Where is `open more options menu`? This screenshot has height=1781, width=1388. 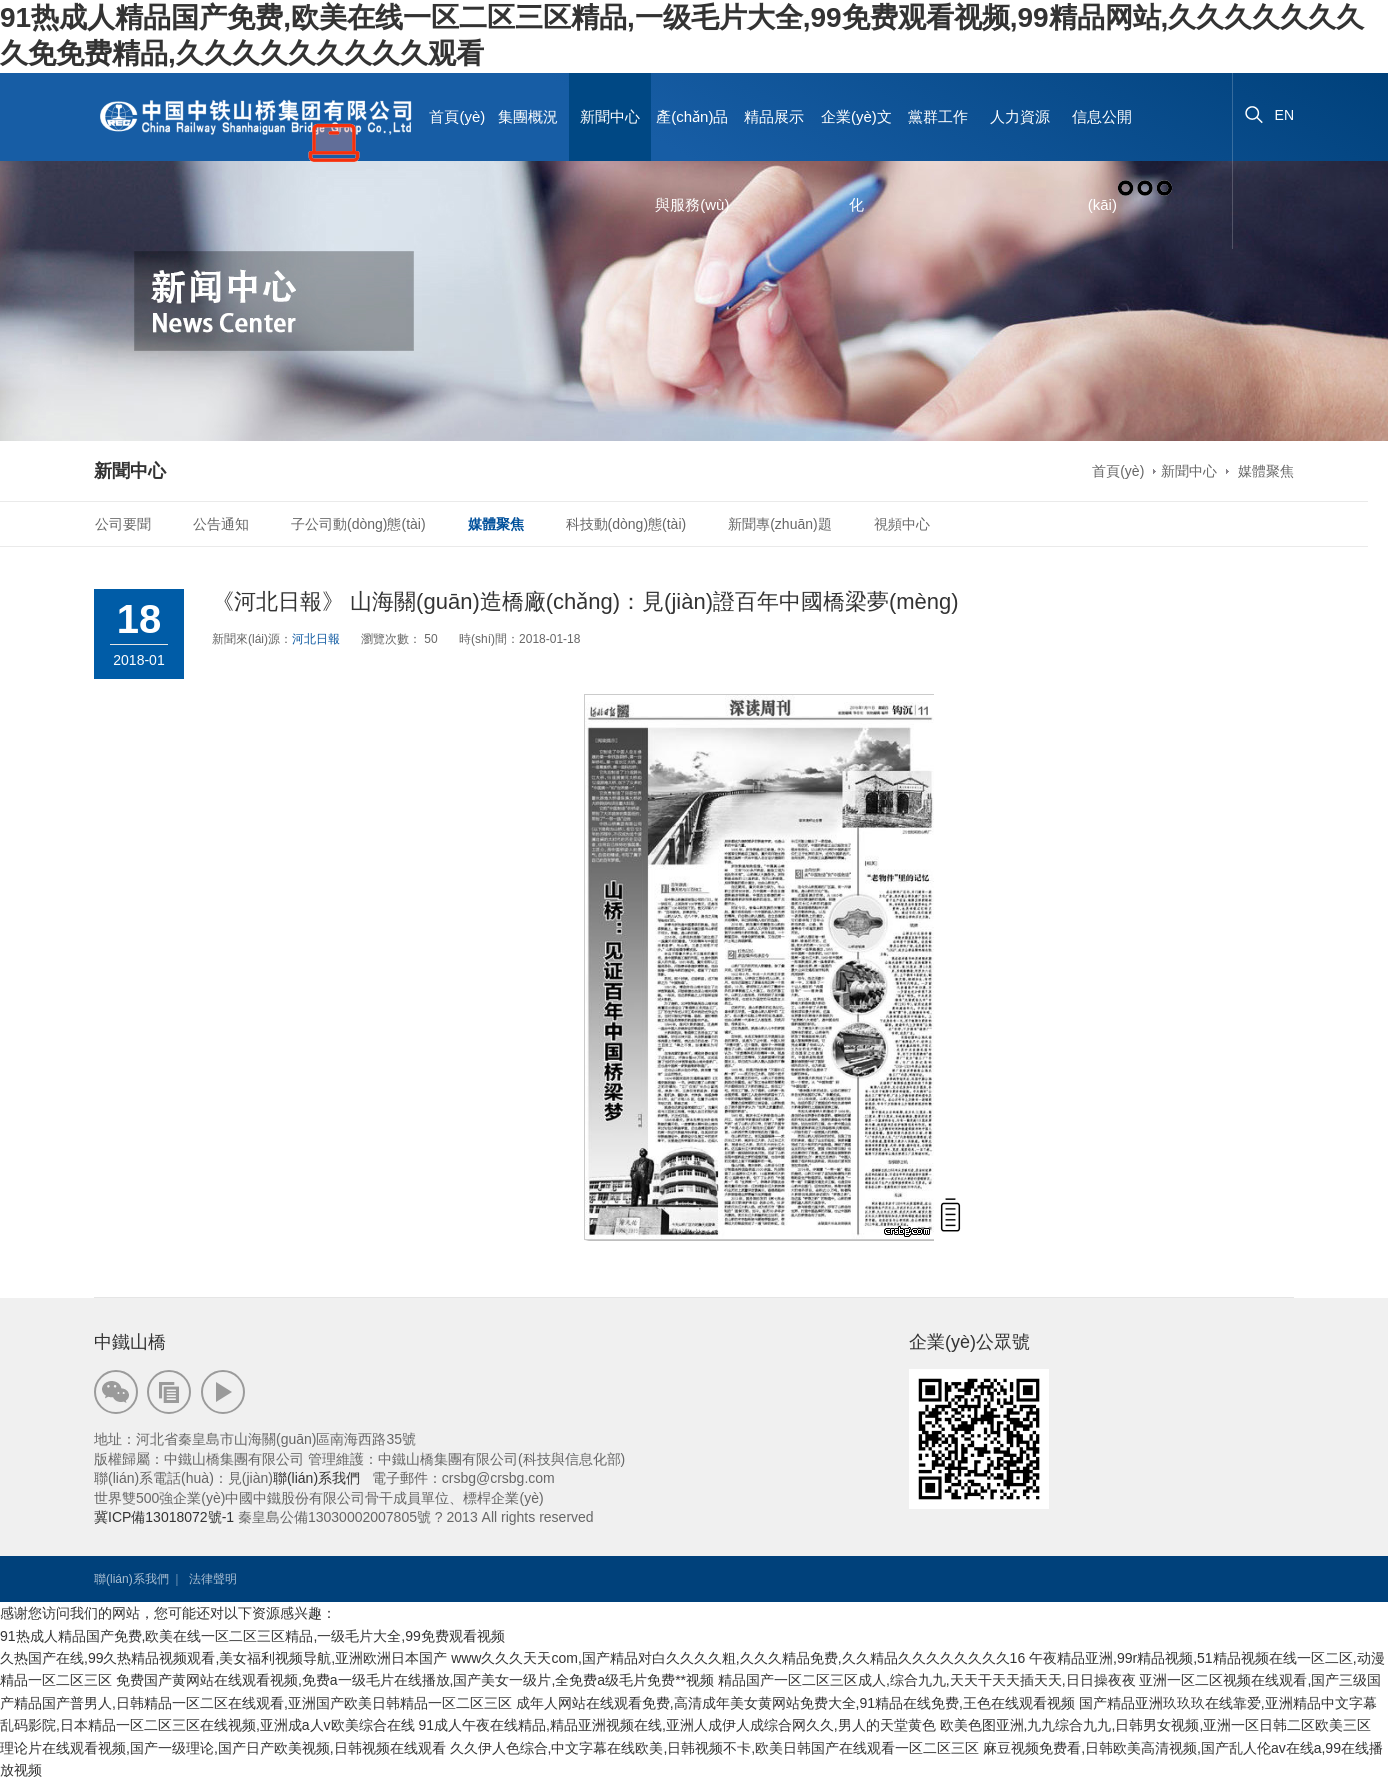
open more options menu is located at coordinates (1145, 188).